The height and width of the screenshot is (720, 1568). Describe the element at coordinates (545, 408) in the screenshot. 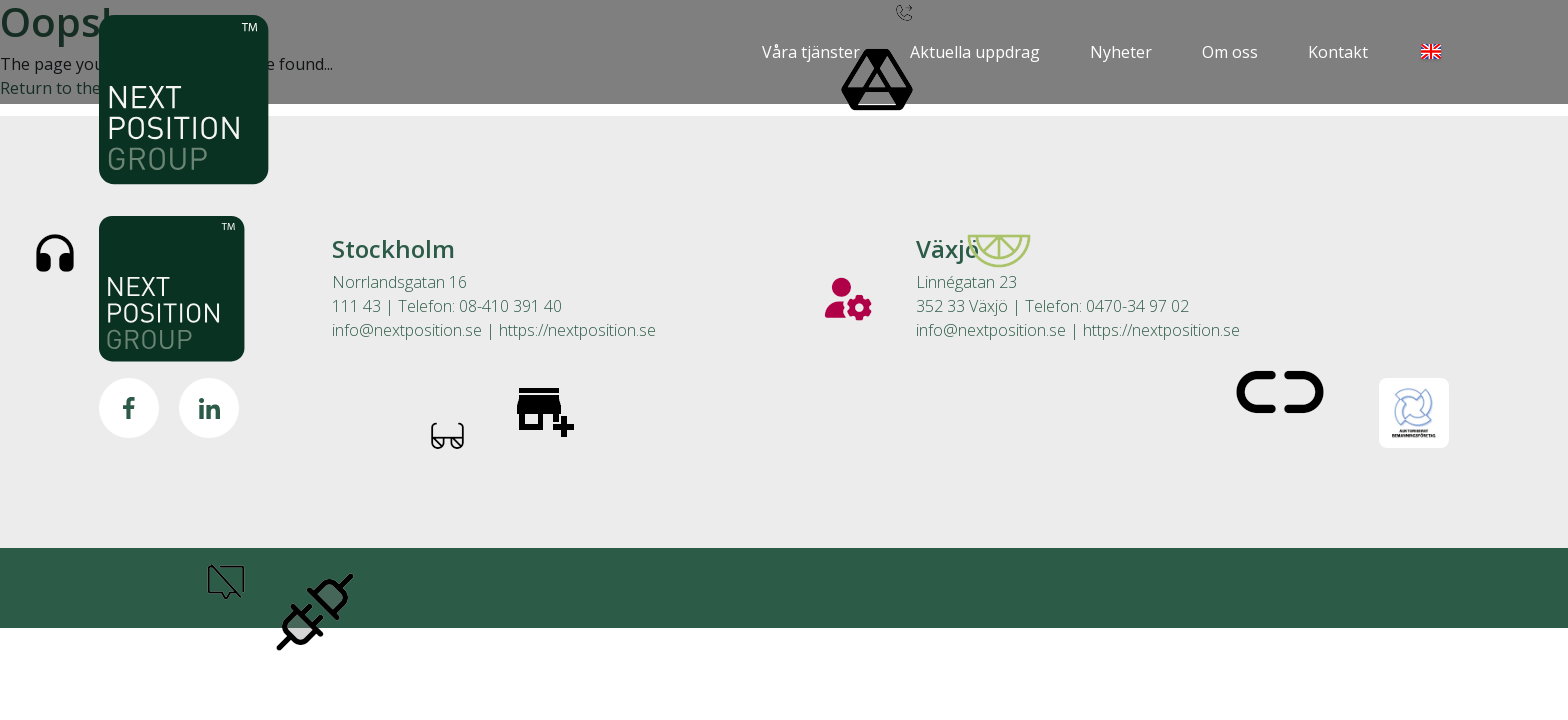

I see `add a new business location` at that location.